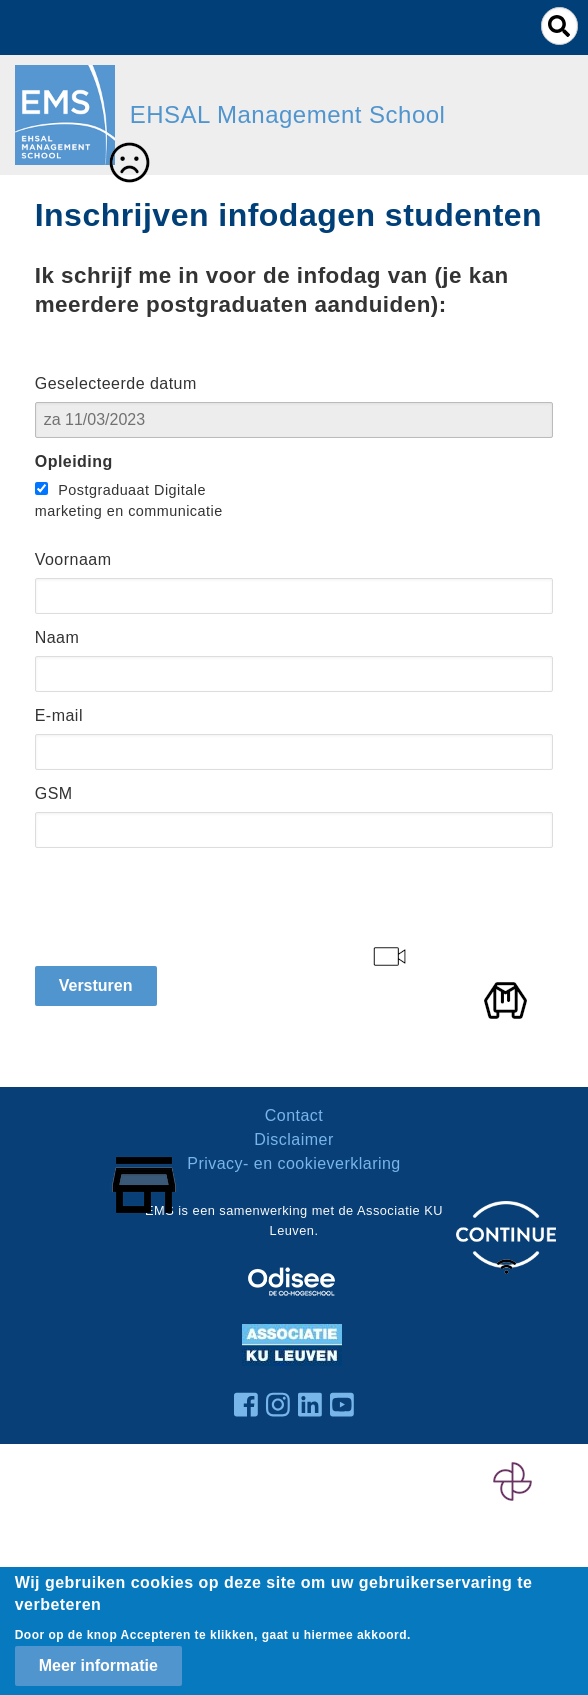  I want to click on open google photos app, so click(512, 1481).